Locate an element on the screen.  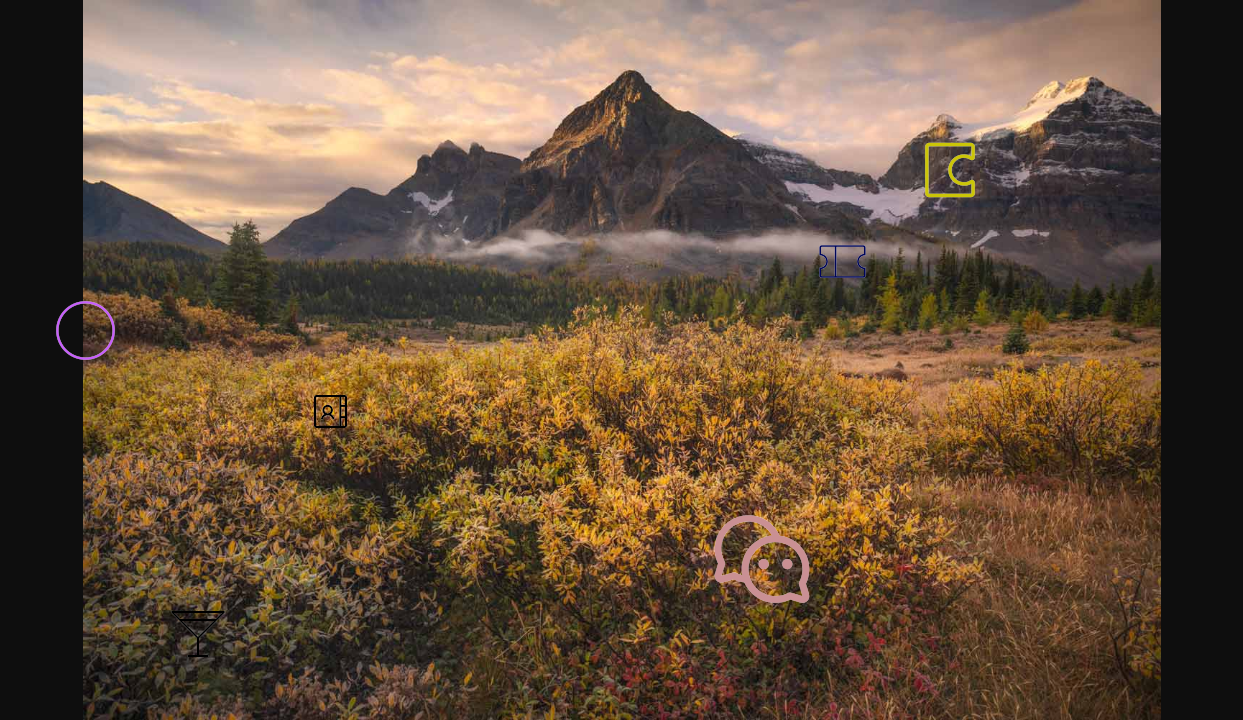
unselected radio button or checkbox option is located at coordinates (85, 330).